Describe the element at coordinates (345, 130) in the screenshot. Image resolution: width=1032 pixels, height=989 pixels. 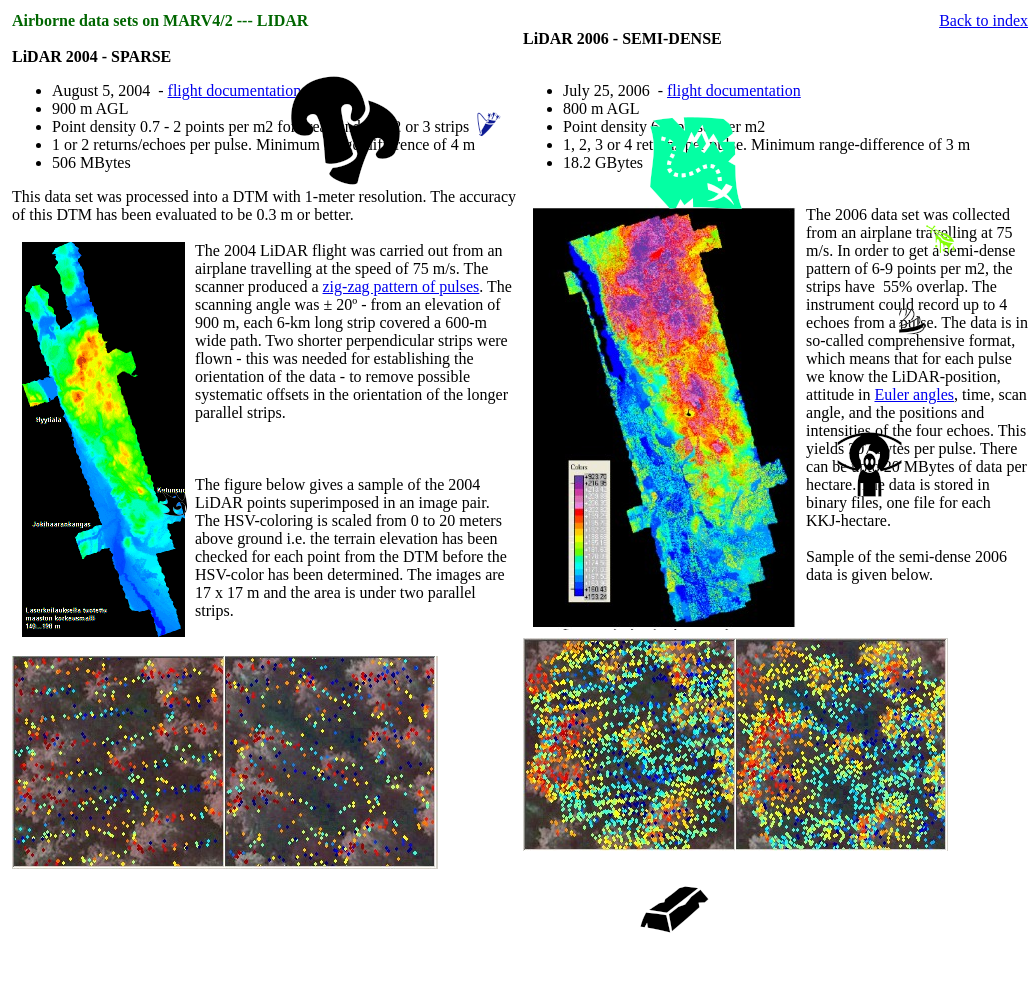
I see `select mushroom ingredient` at that location.